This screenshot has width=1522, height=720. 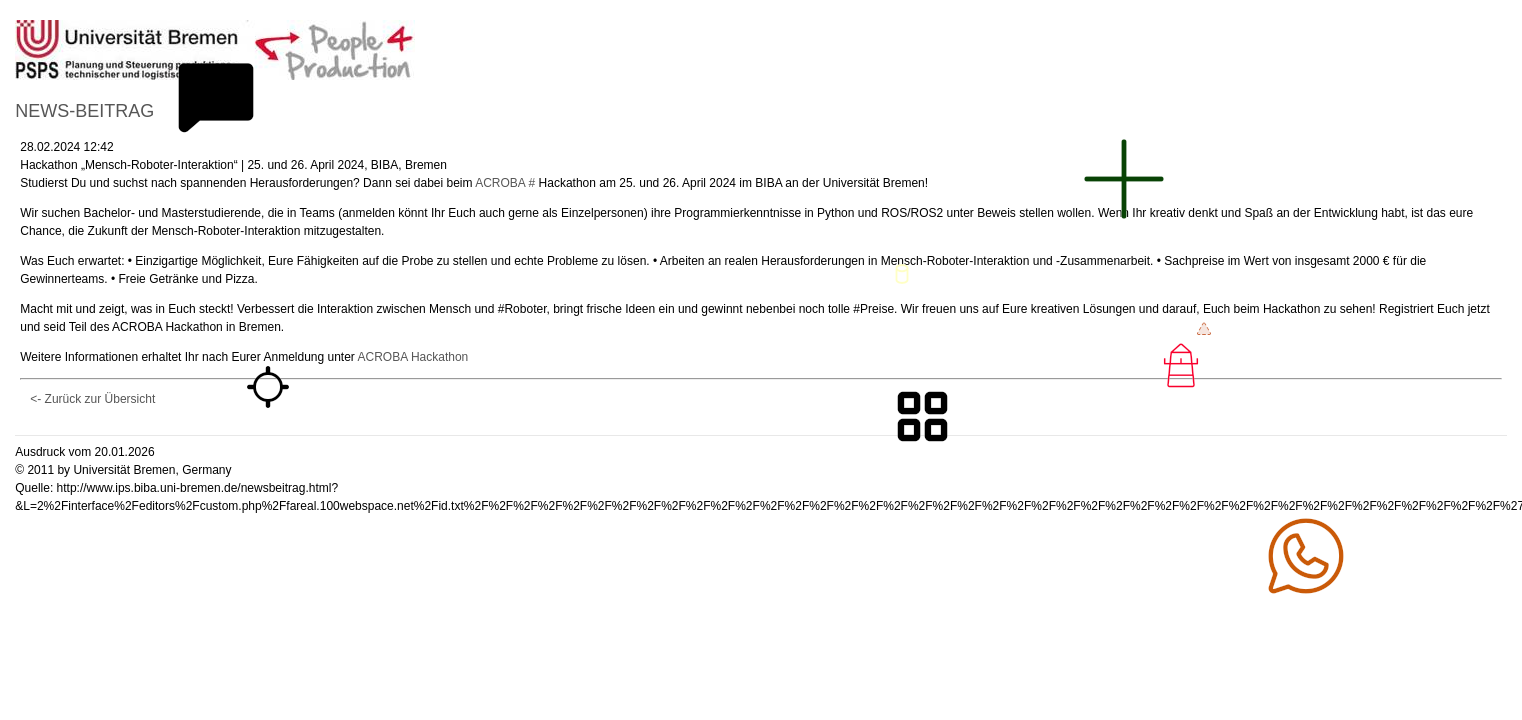 What do you see at coordinates (1204, 329) in the screenshot?
I see `indicates a draft or incomplete state` at bounding box center [1204, 329].